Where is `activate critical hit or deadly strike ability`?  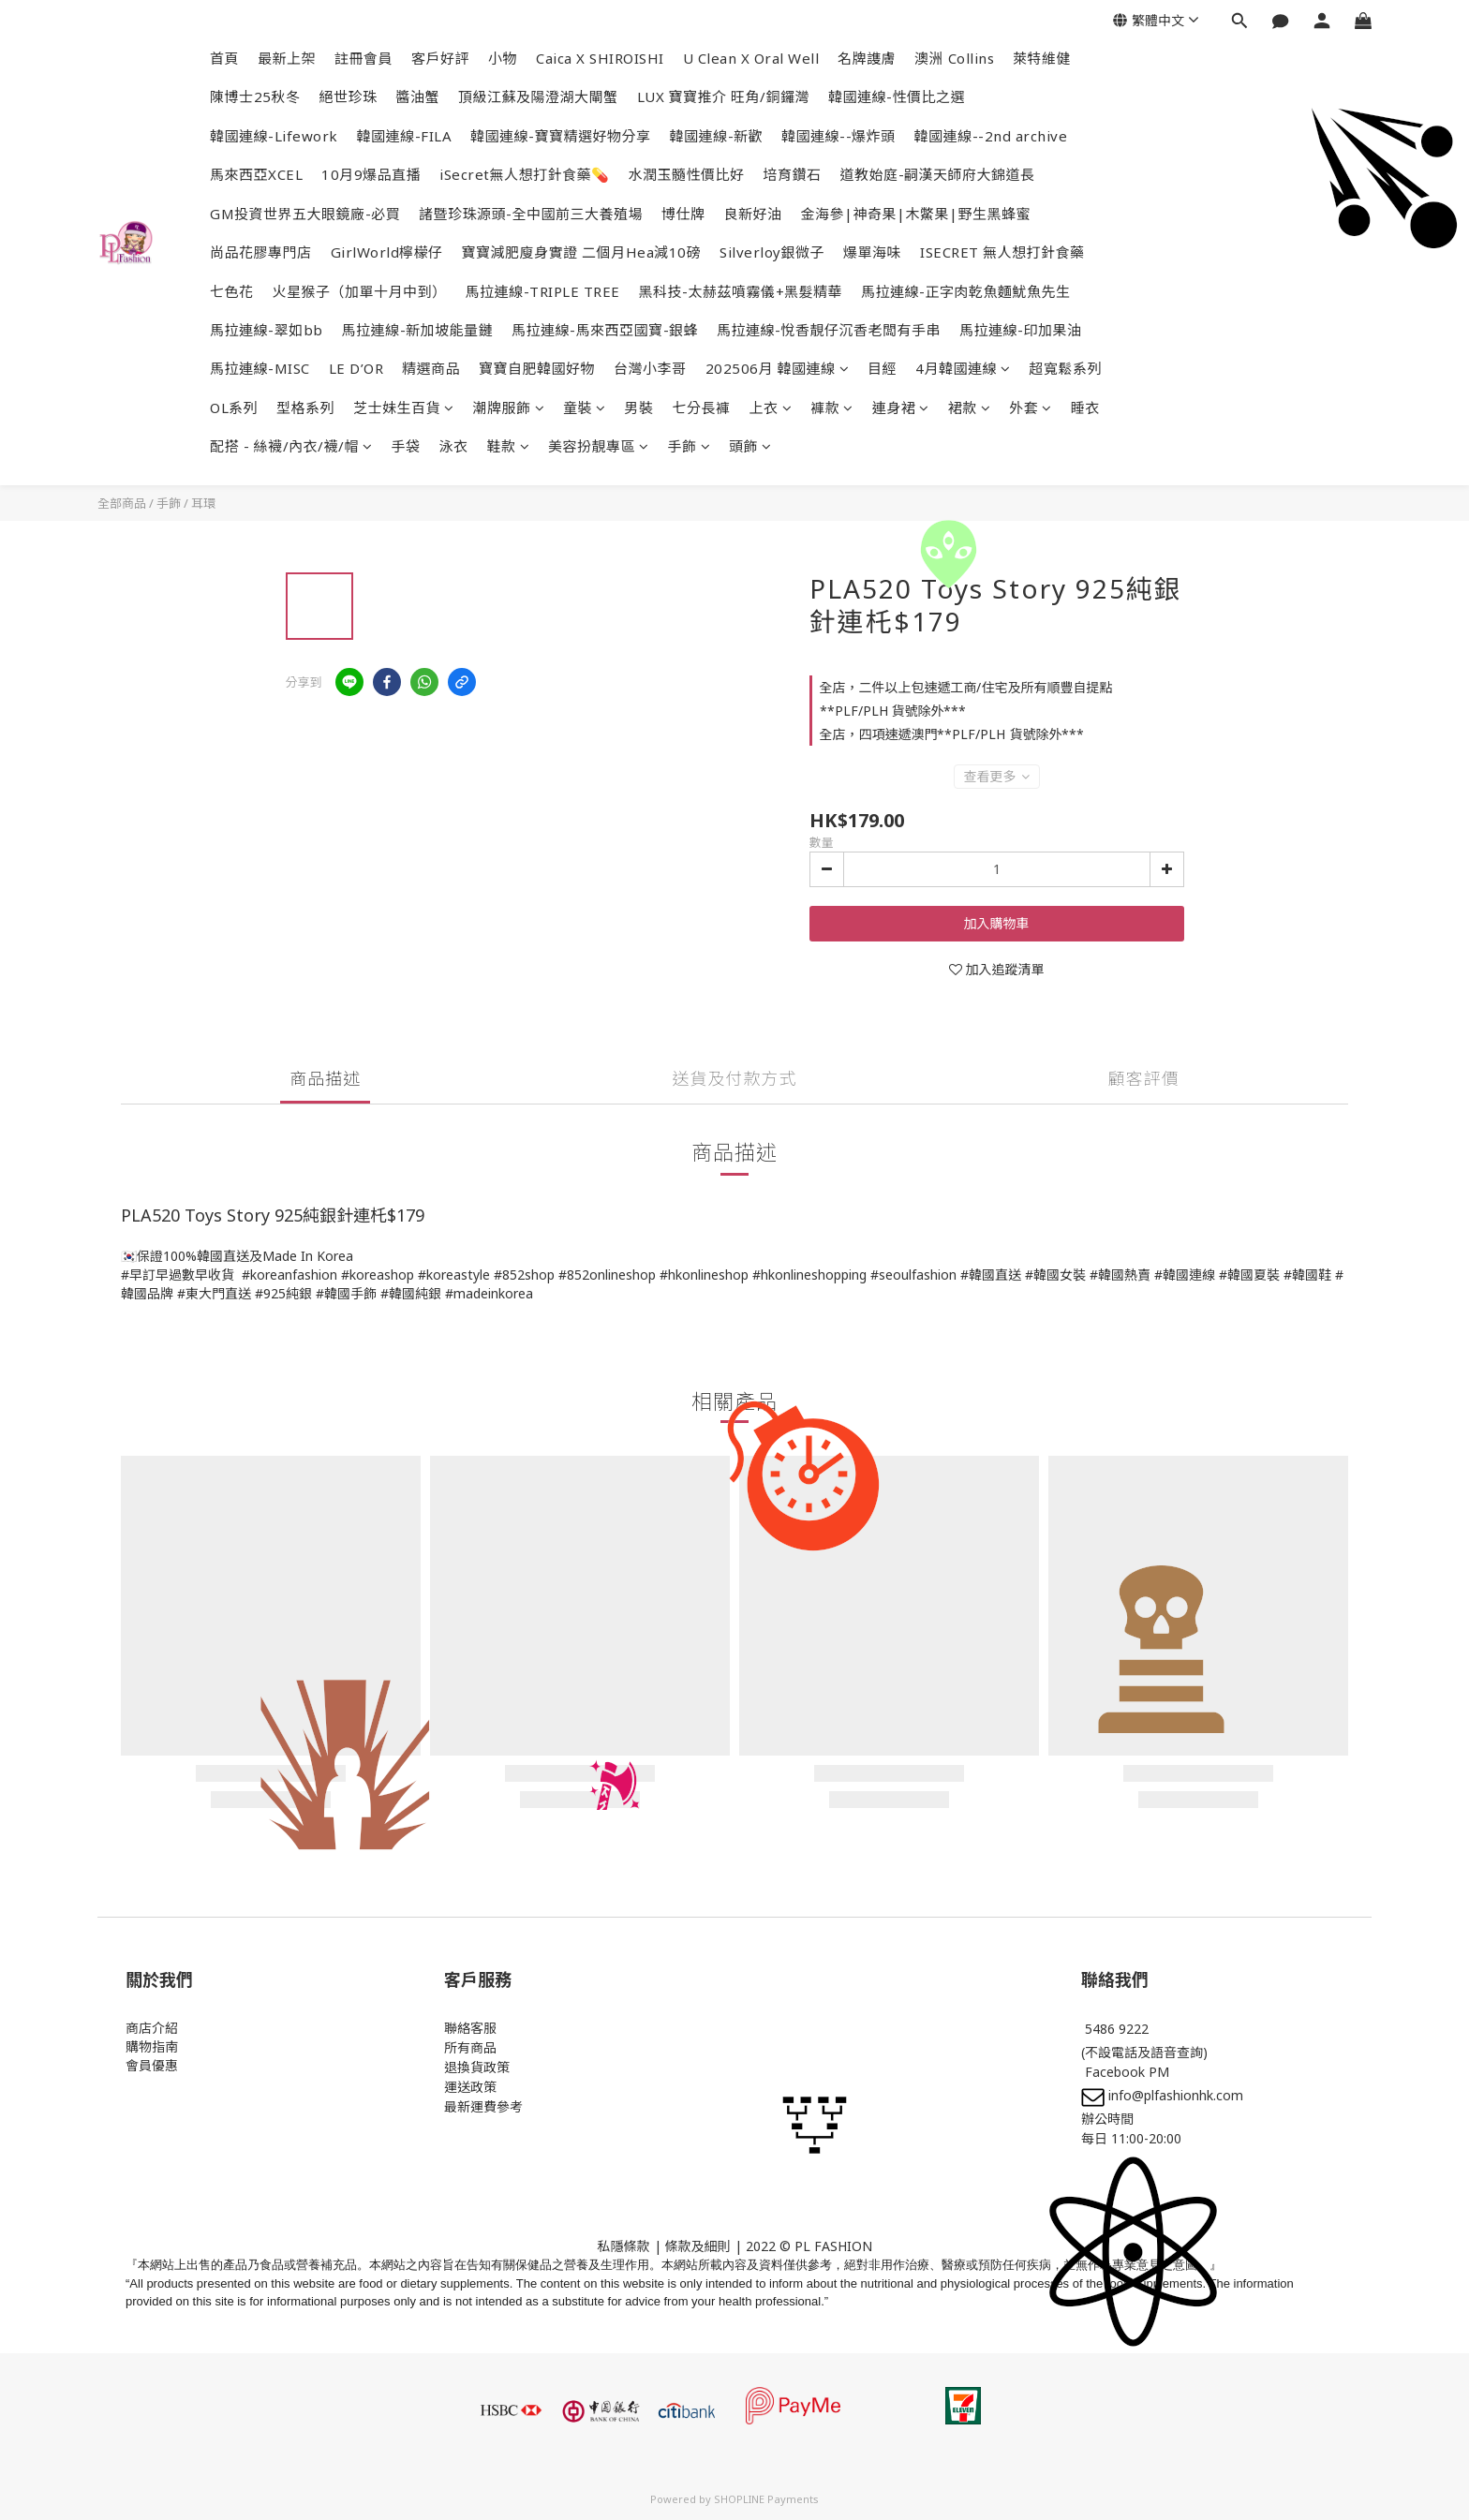
activate critical hit or deadly strike ability is located at coordinates (345, 1765).